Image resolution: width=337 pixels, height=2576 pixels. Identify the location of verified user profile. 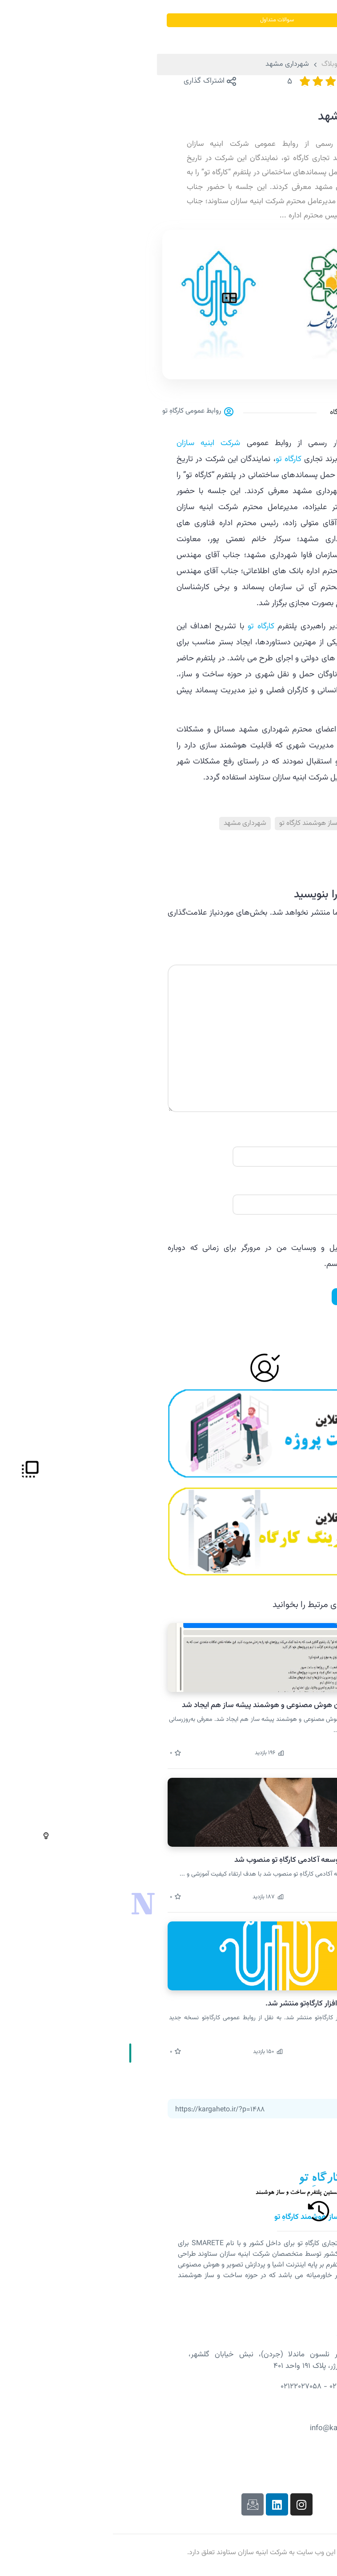
(265, 1368).